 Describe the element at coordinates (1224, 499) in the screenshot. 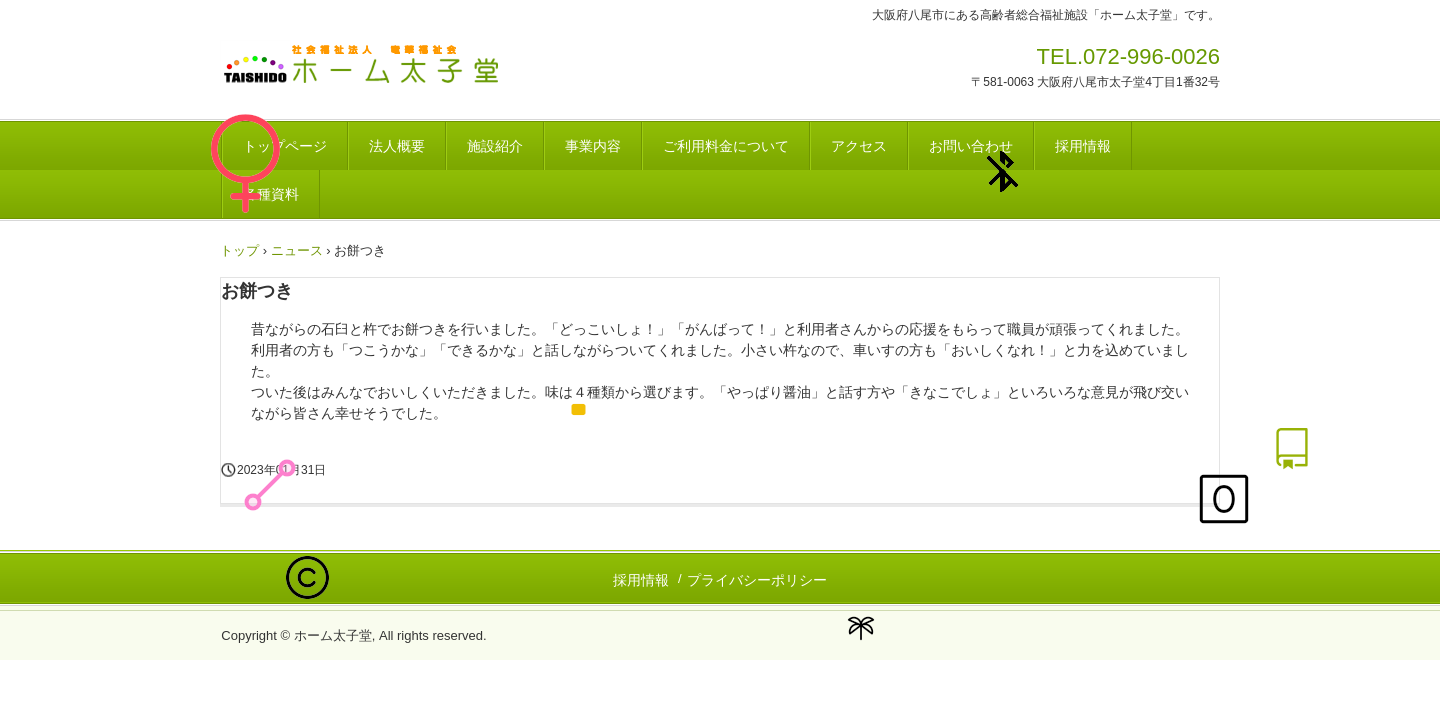

I see `indicates zero or no items` at that location.